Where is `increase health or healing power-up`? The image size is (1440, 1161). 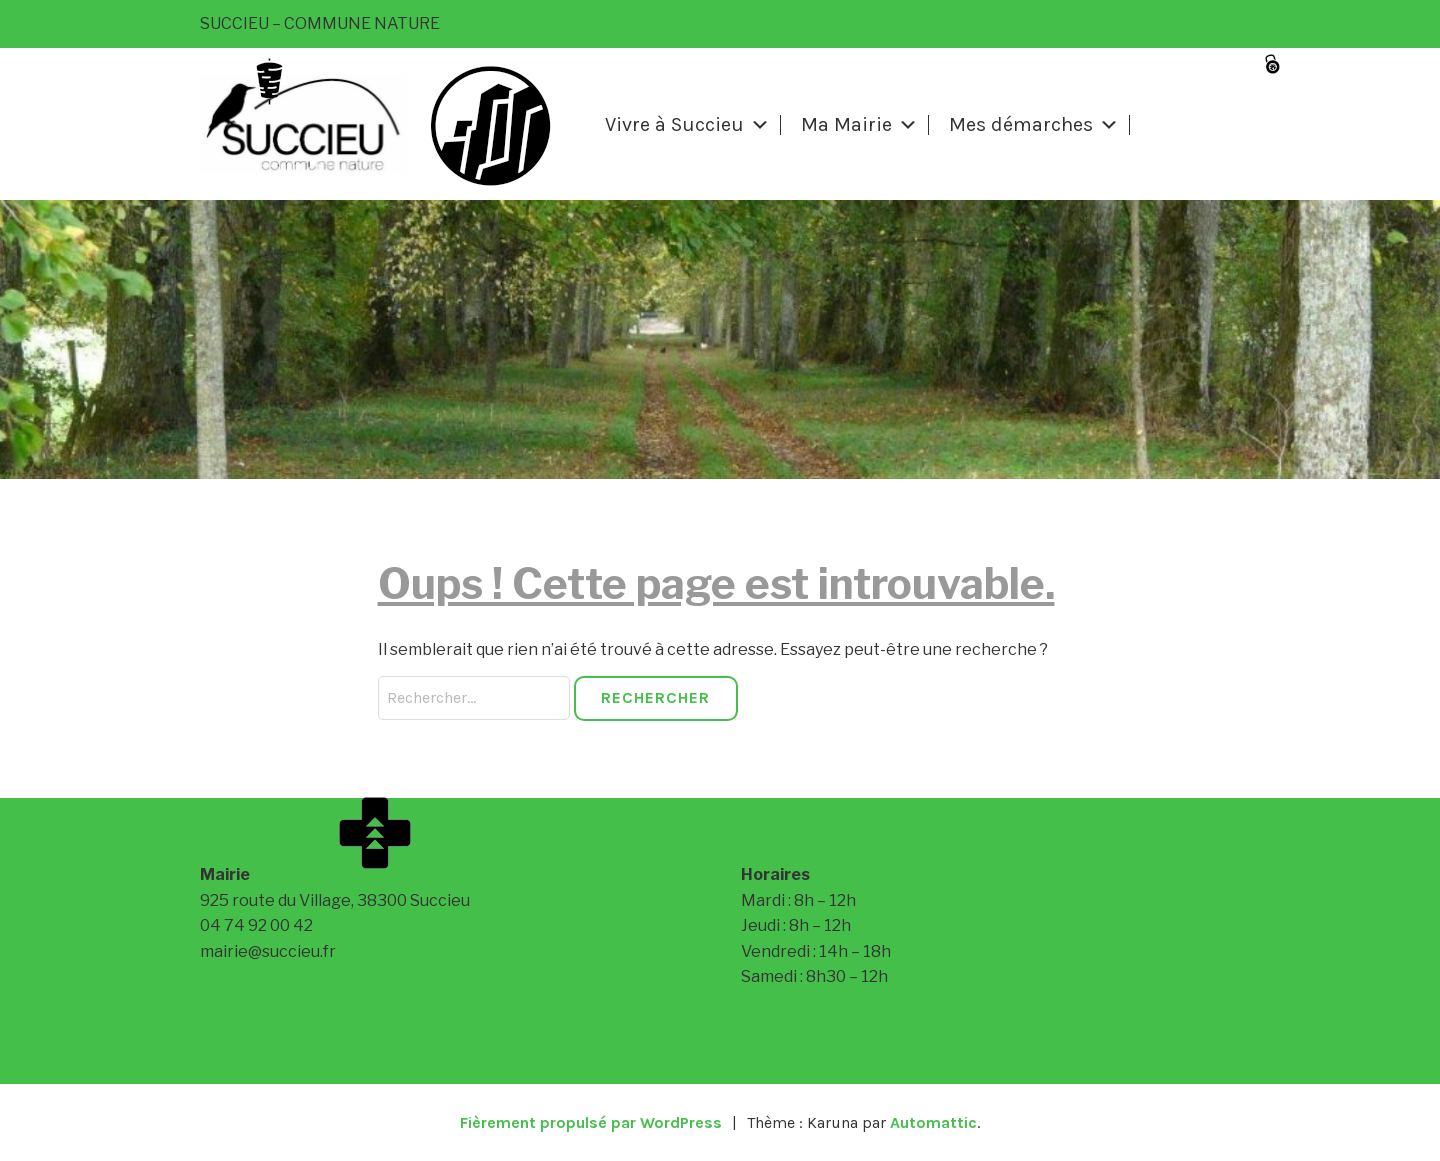 increase health or healing power-up is located at coordinates (375, 833).